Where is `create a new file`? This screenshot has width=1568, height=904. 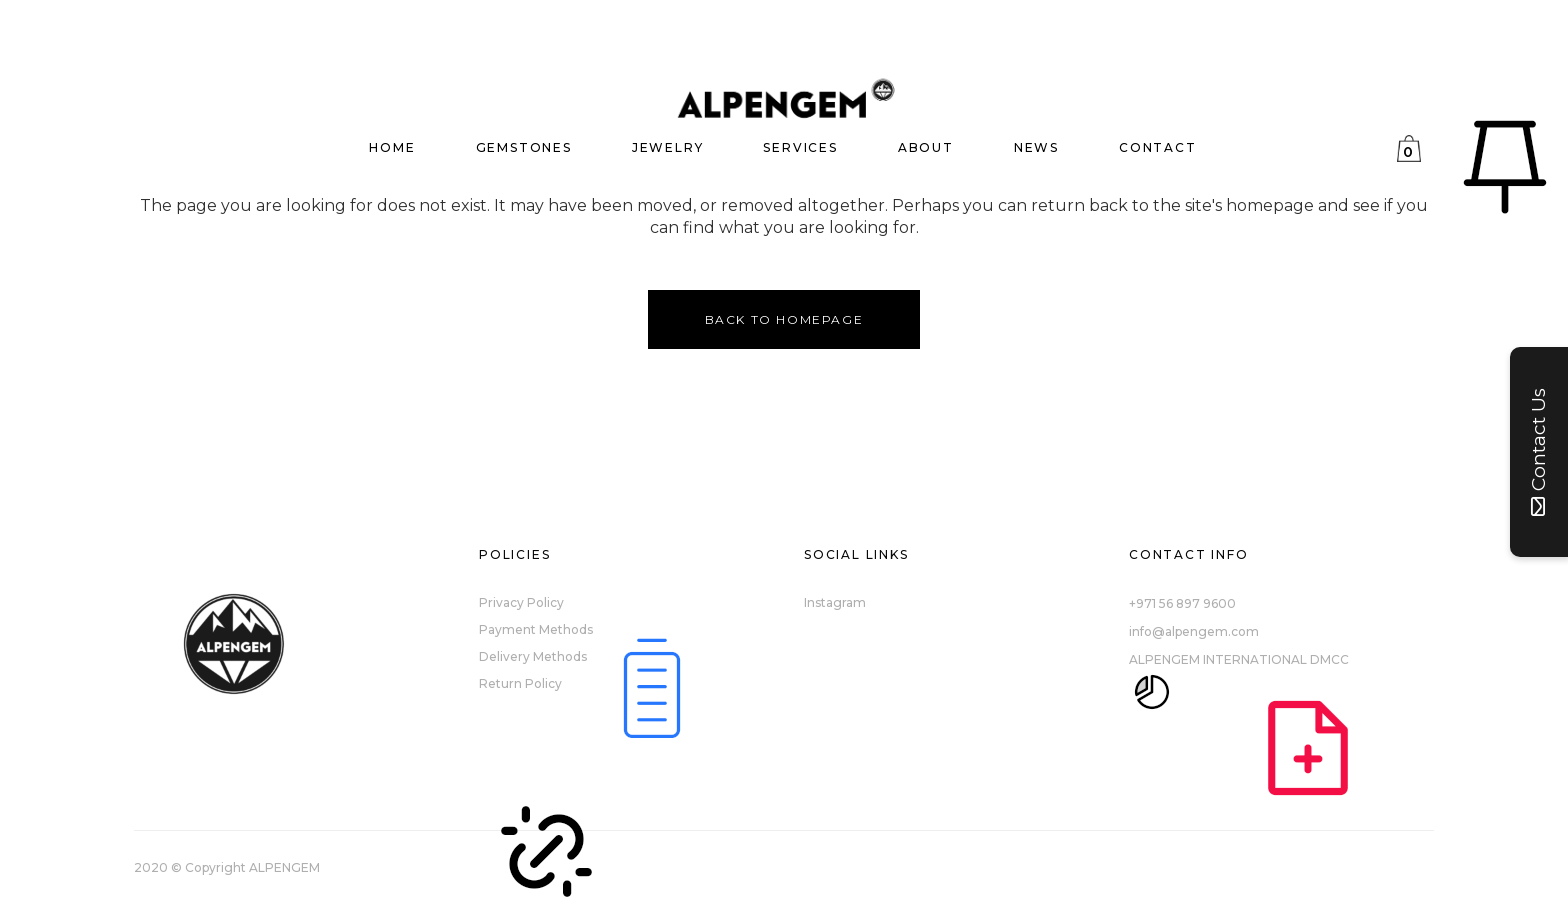
create a new file is located at coordinates (1308, 748).